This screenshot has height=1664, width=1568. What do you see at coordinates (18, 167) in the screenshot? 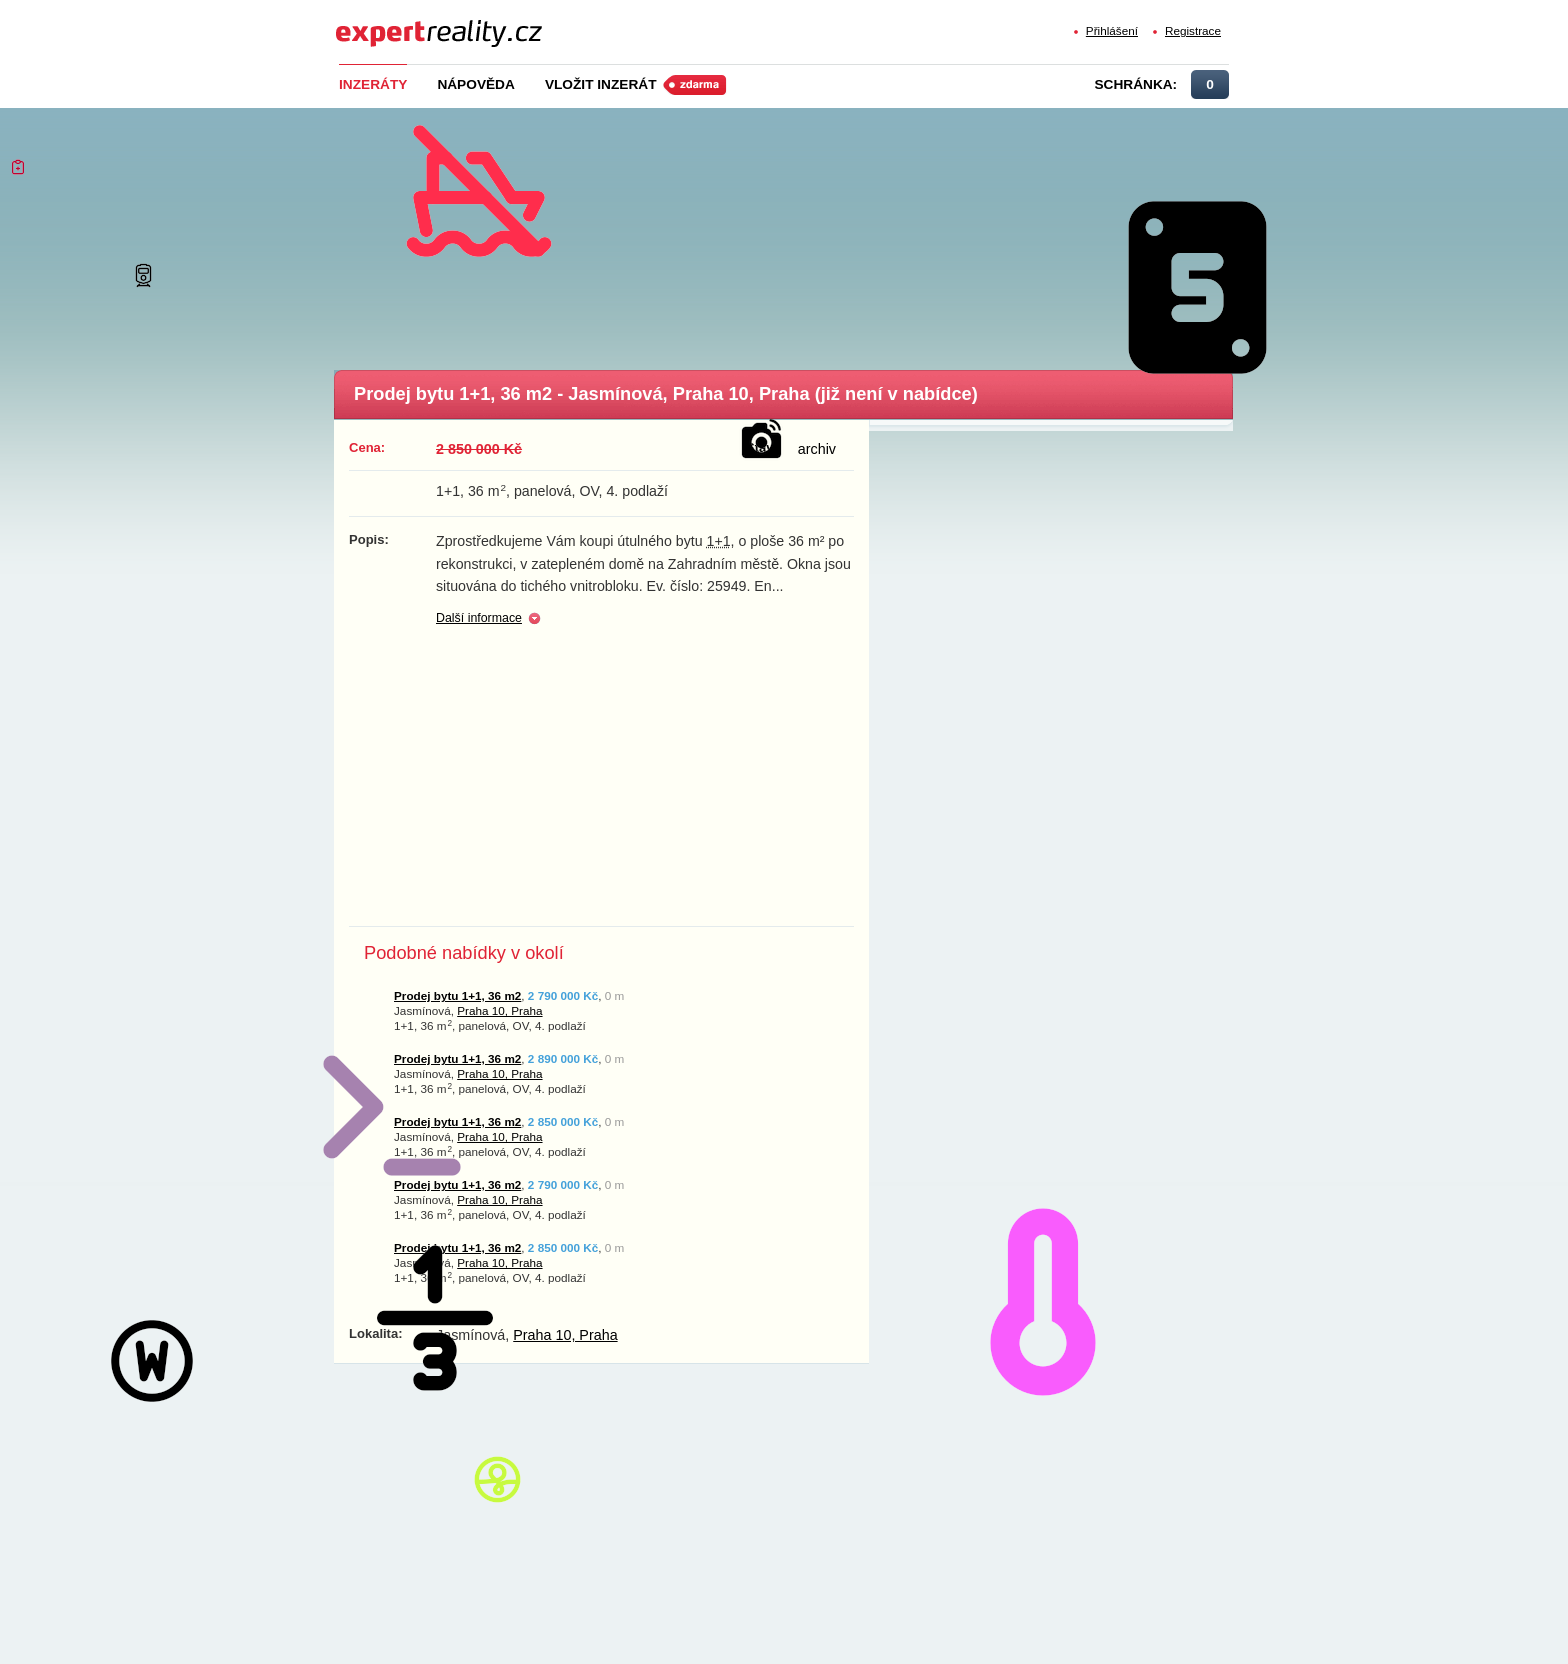
I see `add a new note or item to clipboard` at bounding box center [18, 167].